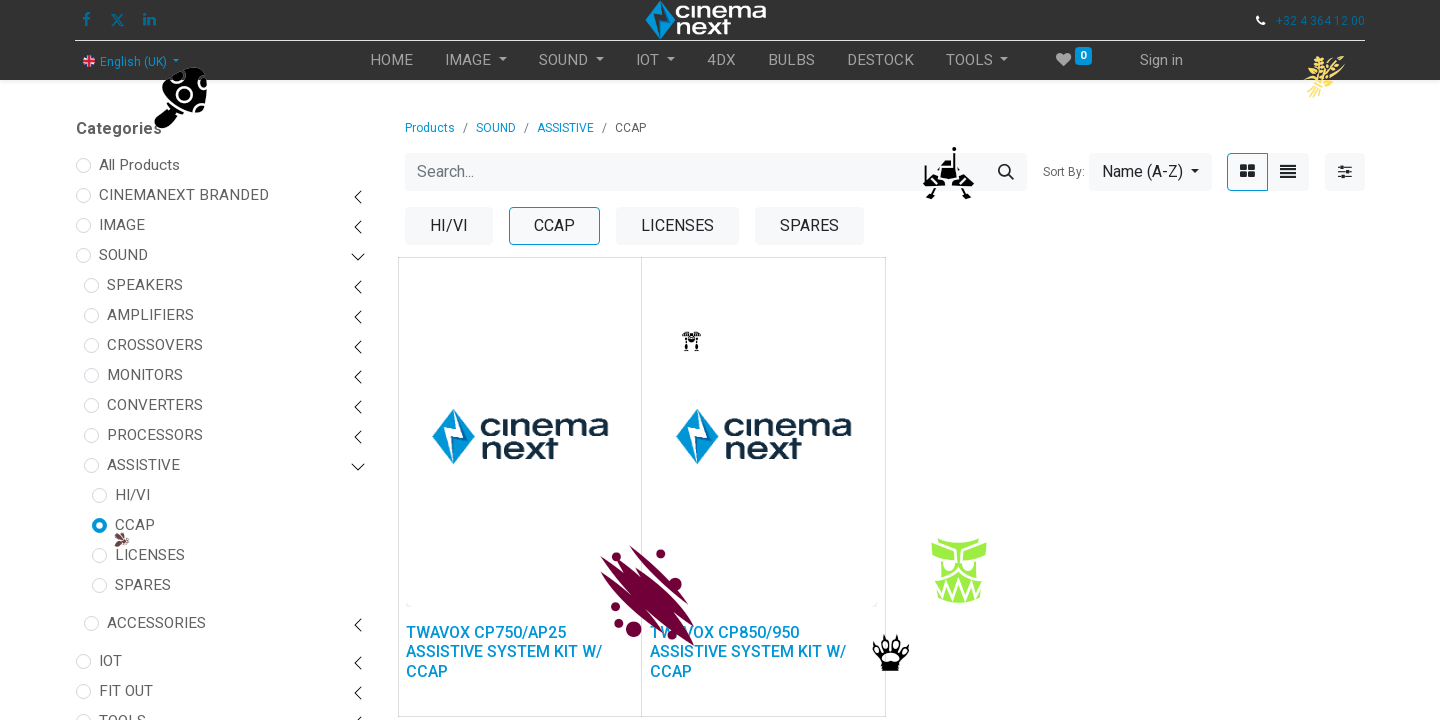 This screenshot has width=1440, height=720. I want to click on mars pathfinder rover or space exploration feature, so click(948, 174).